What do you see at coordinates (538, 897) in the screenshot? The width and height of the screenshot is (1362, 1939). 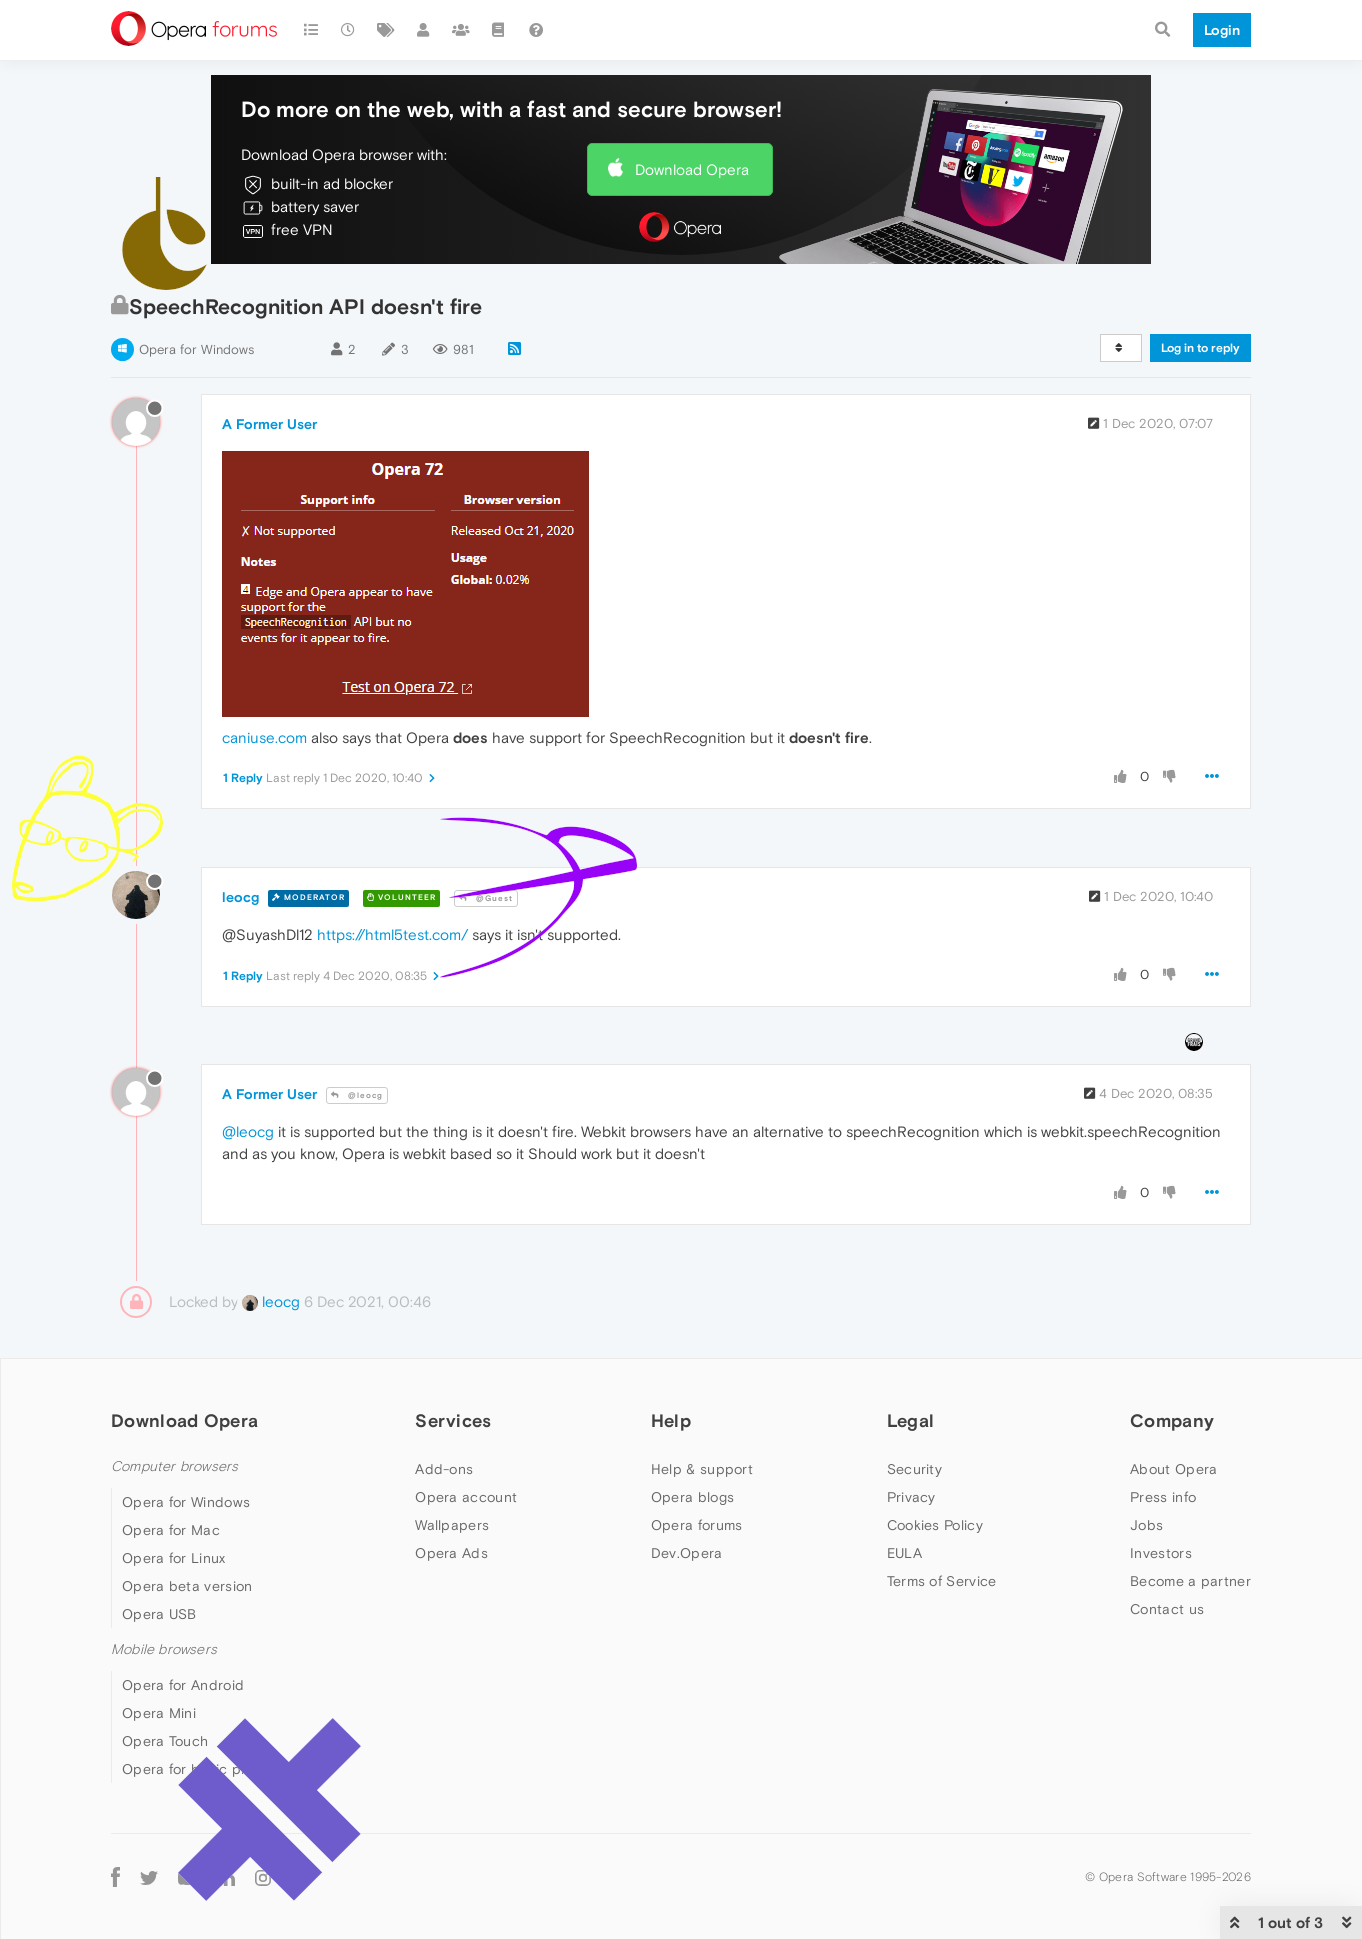 I see `EPEL (Extra Packages for Enterprise Linux) project logo` at bounding box center [538, 897].